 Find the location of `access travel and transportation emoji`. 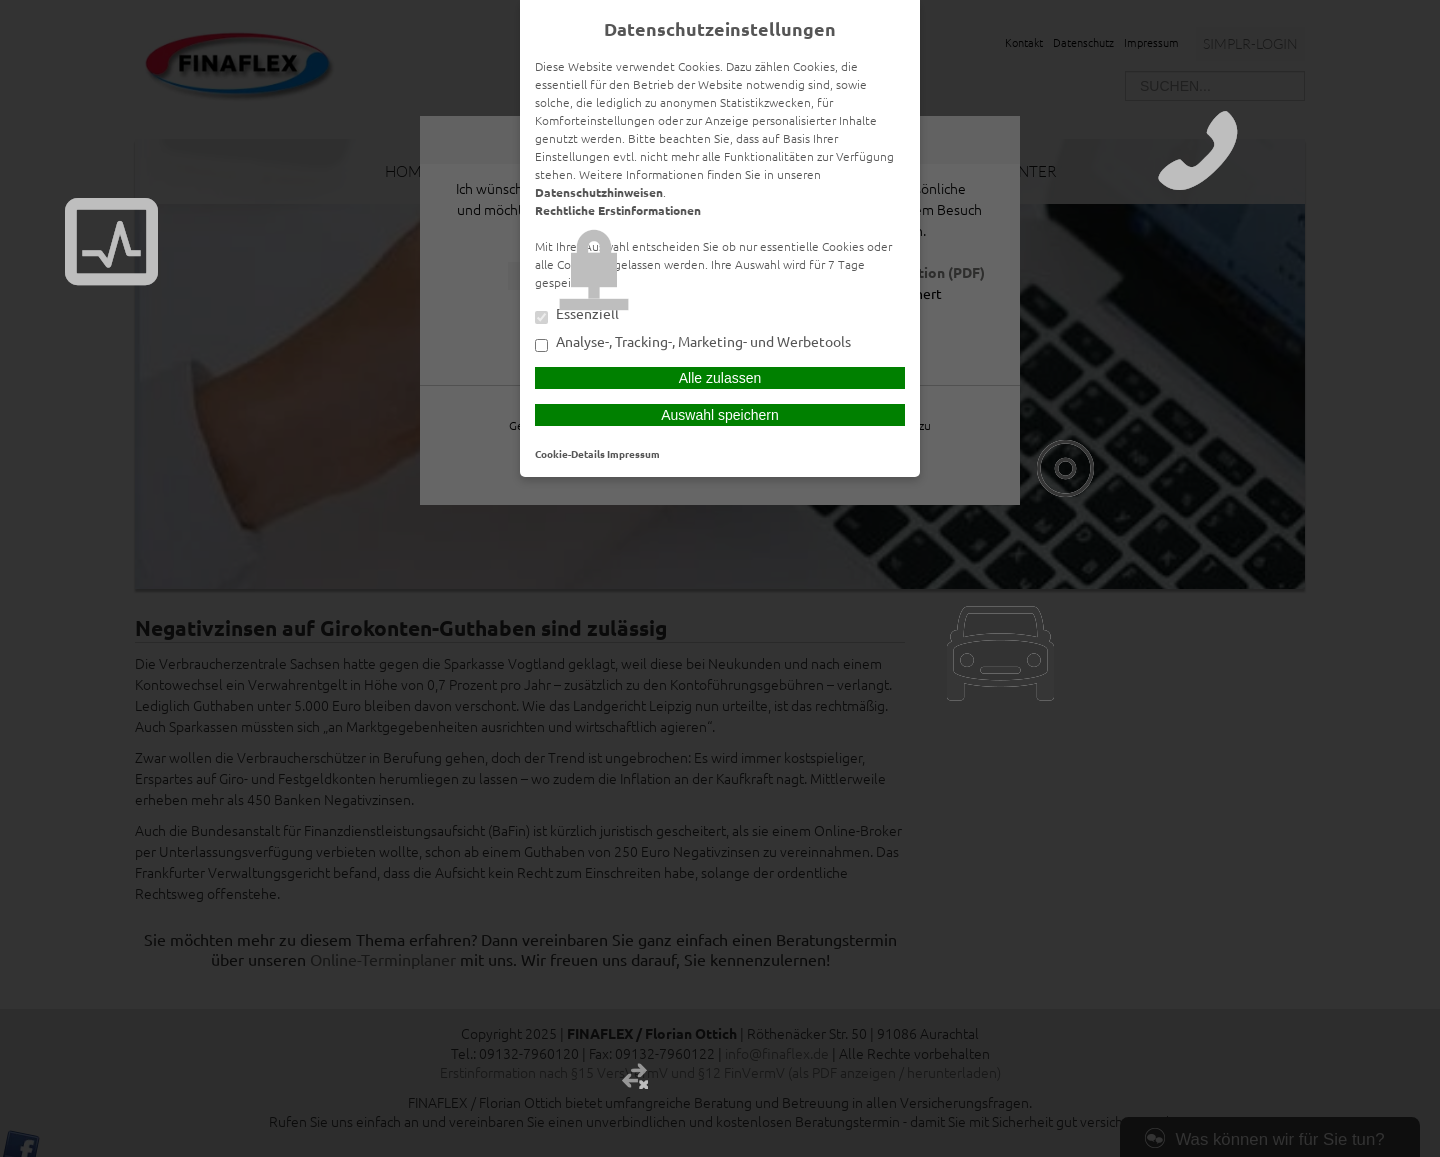

access travel and transportation emoji is located at coordinates (1000, 653).